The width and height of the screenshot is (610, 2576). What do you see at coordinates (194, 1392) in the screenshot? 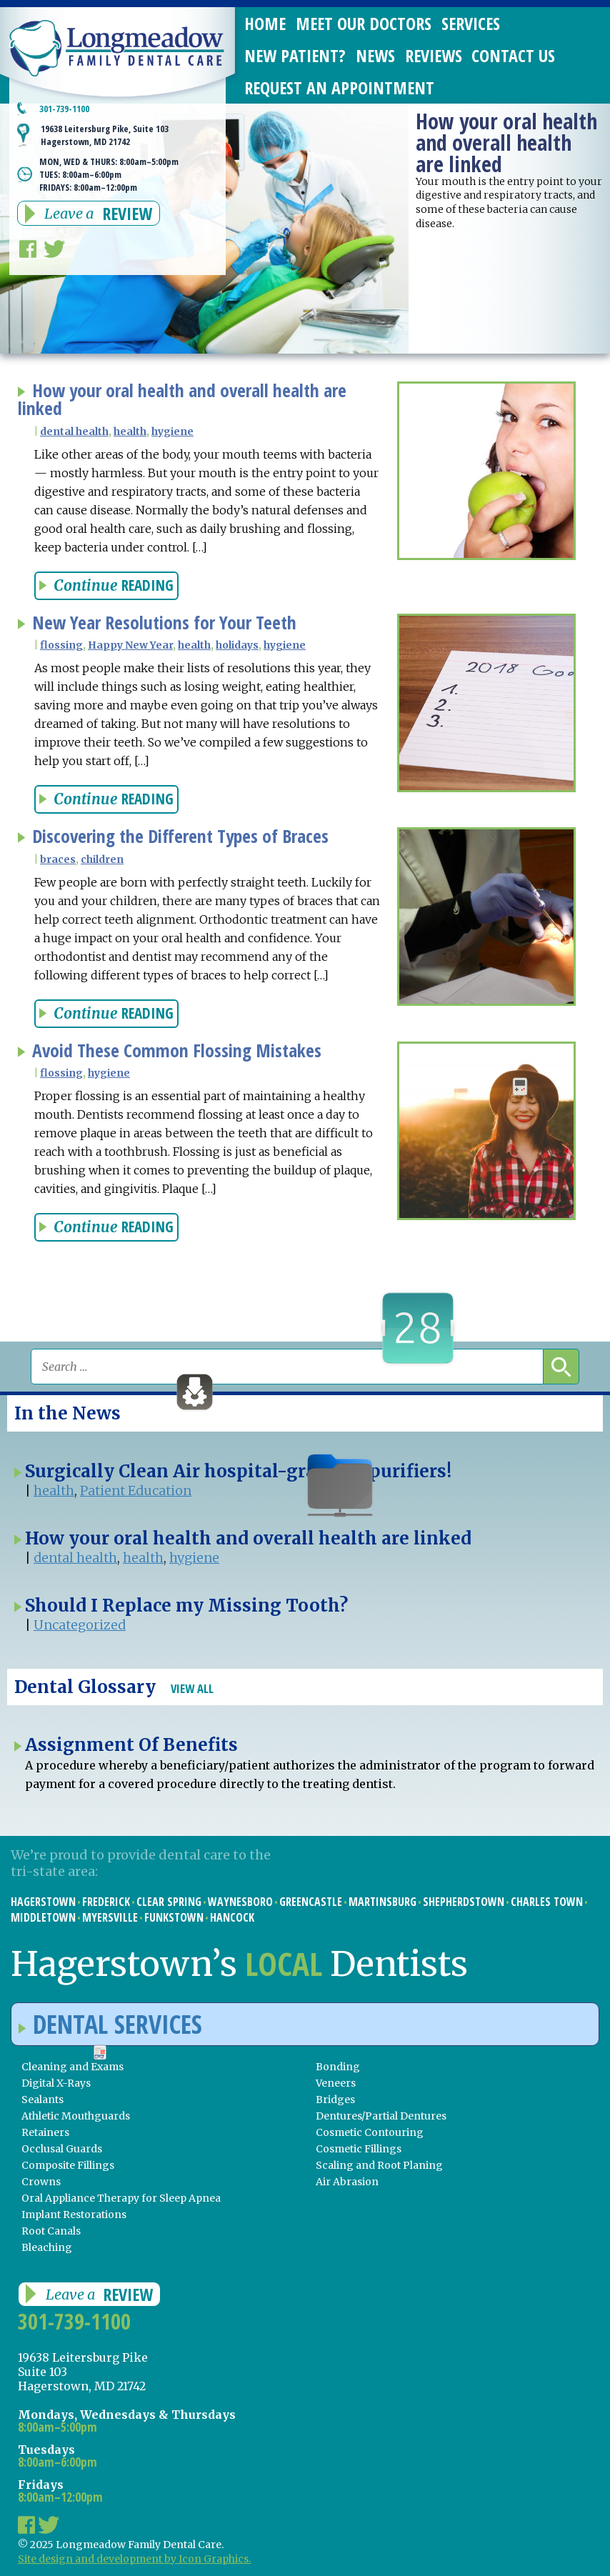
I see `open gear lever app for managing appimages` at bounding box center [194, 1392].